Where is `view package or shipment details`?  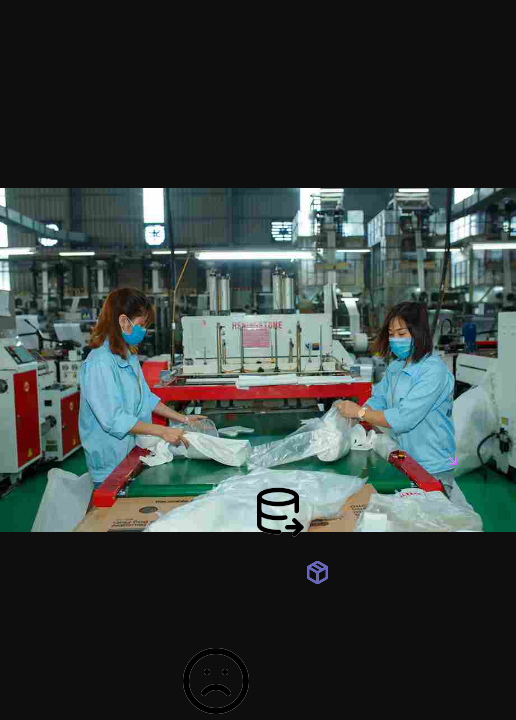 view package or shipment details is located at coordinates (317, 572).